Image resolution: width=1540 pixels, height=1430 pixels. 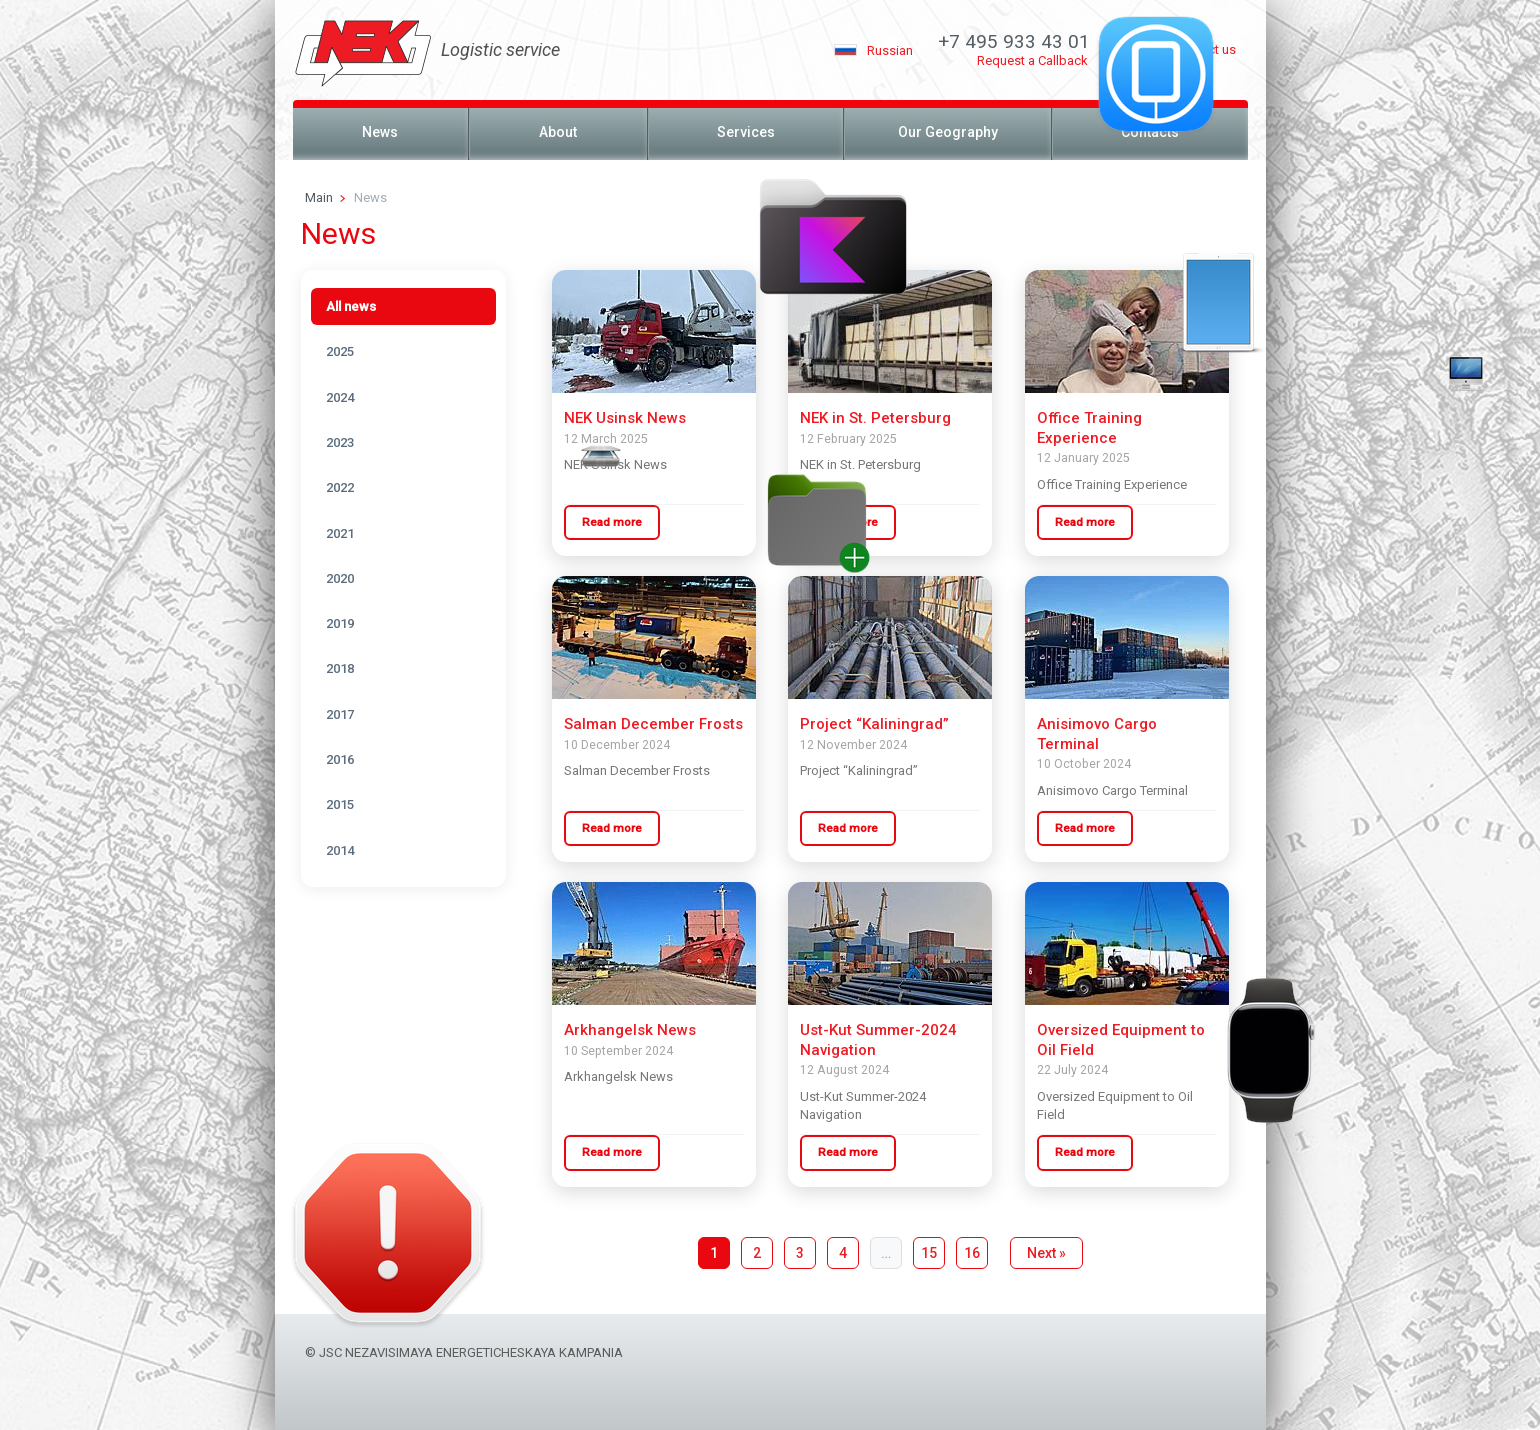 What do you see at coordinates (601, 456) in the screenshot?
I see `scan documents using a wireless scanner` at bounding box center [601, 456].